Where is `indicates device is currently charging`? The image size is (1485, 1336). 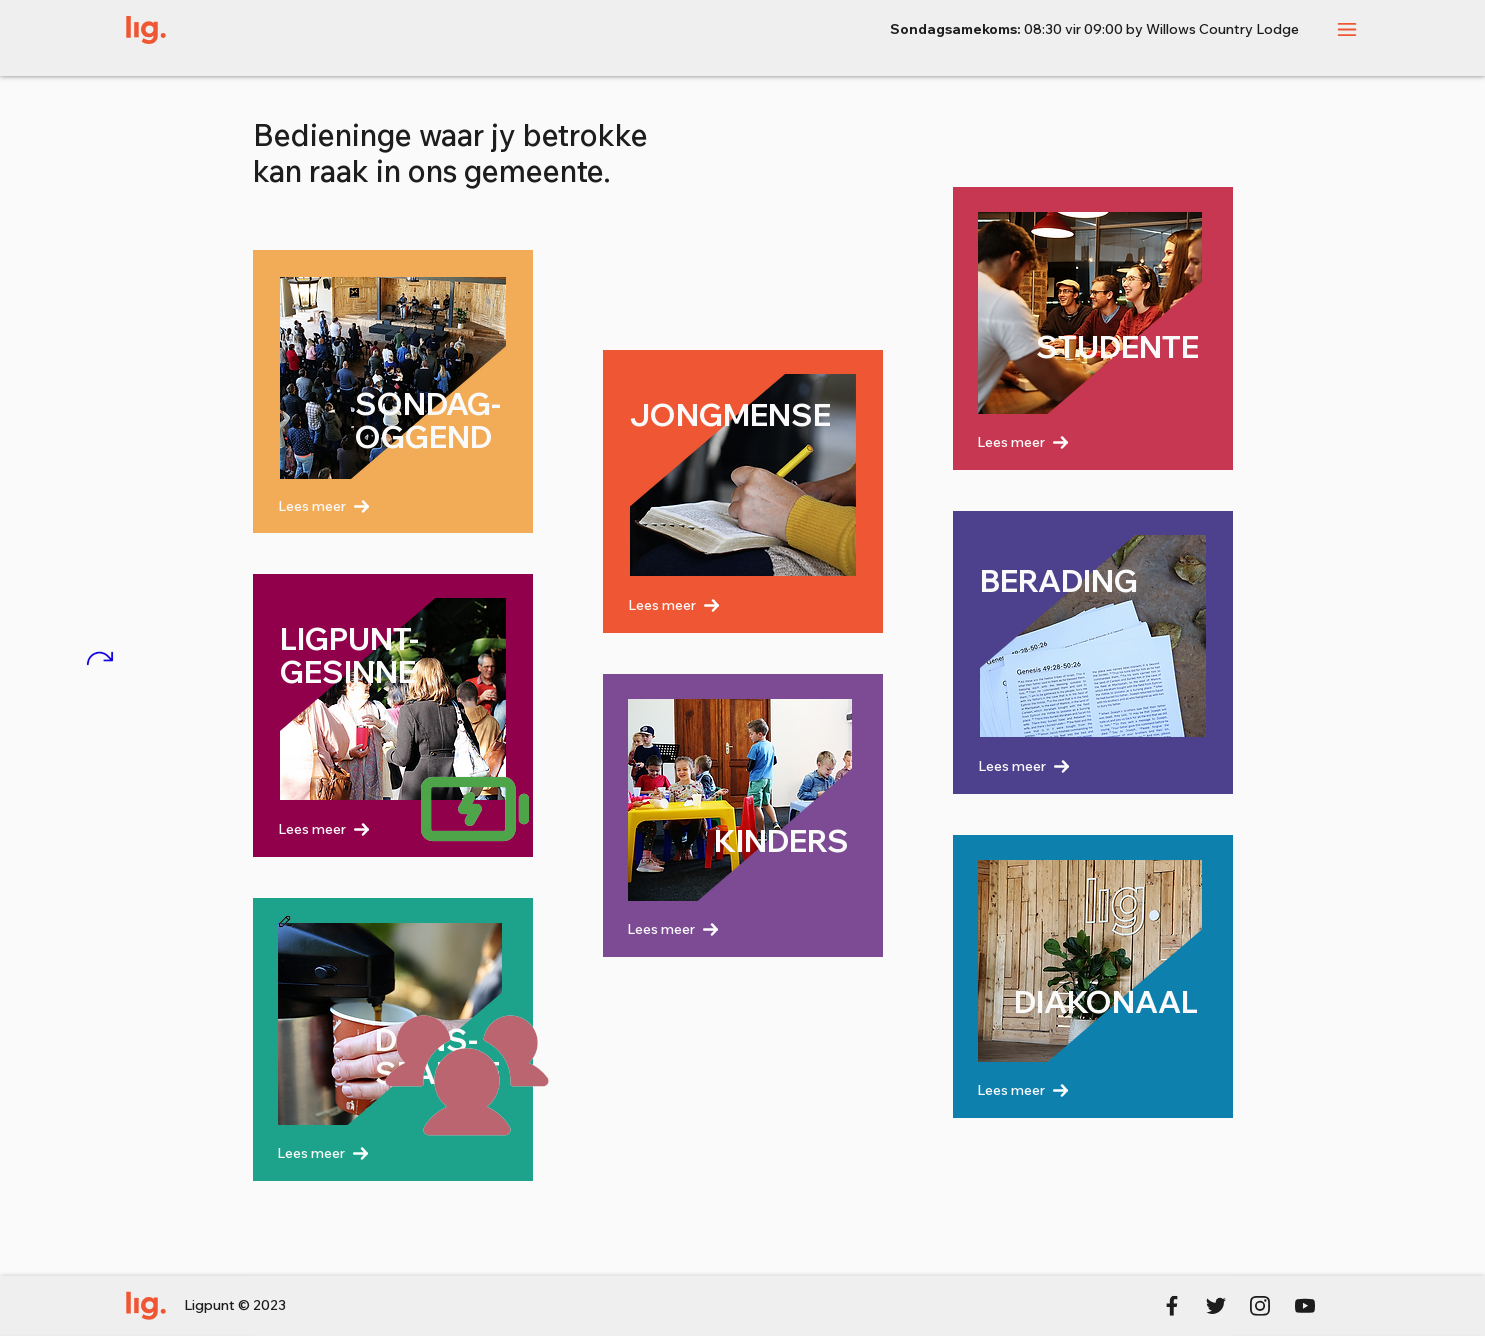 indicates device is currently charging is located at coordinates (475, 809).